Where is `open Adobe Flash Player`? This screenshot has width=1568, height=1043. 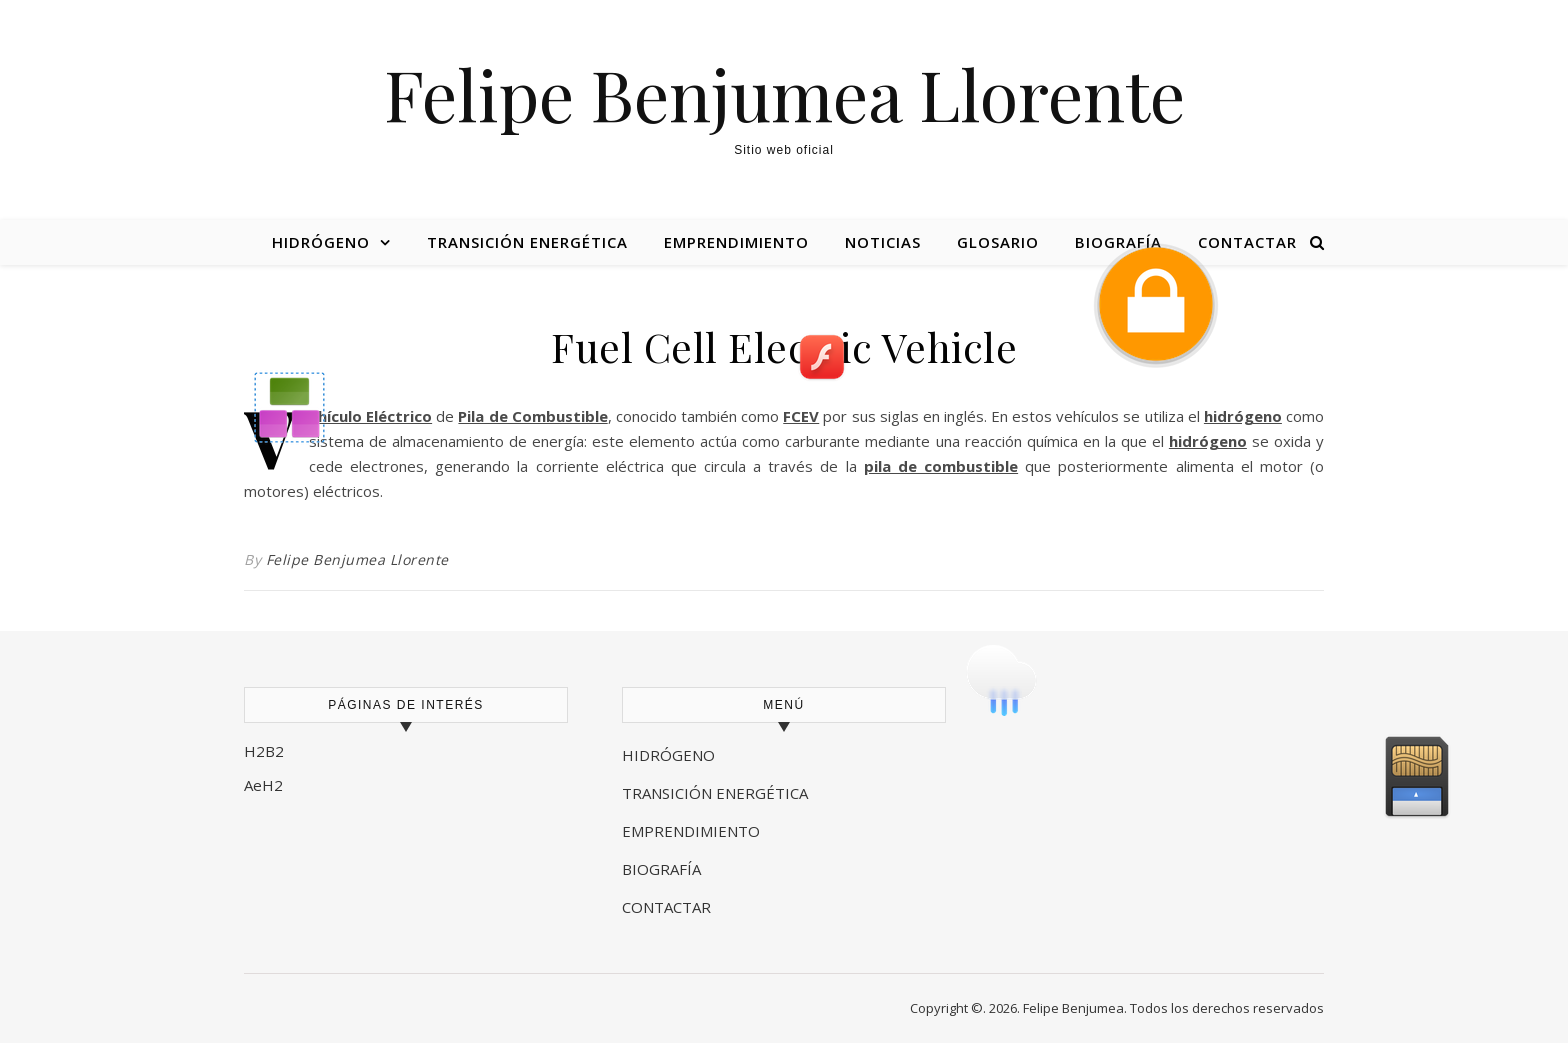
open Adobe Flash Player is located at coordinates (822, 357).